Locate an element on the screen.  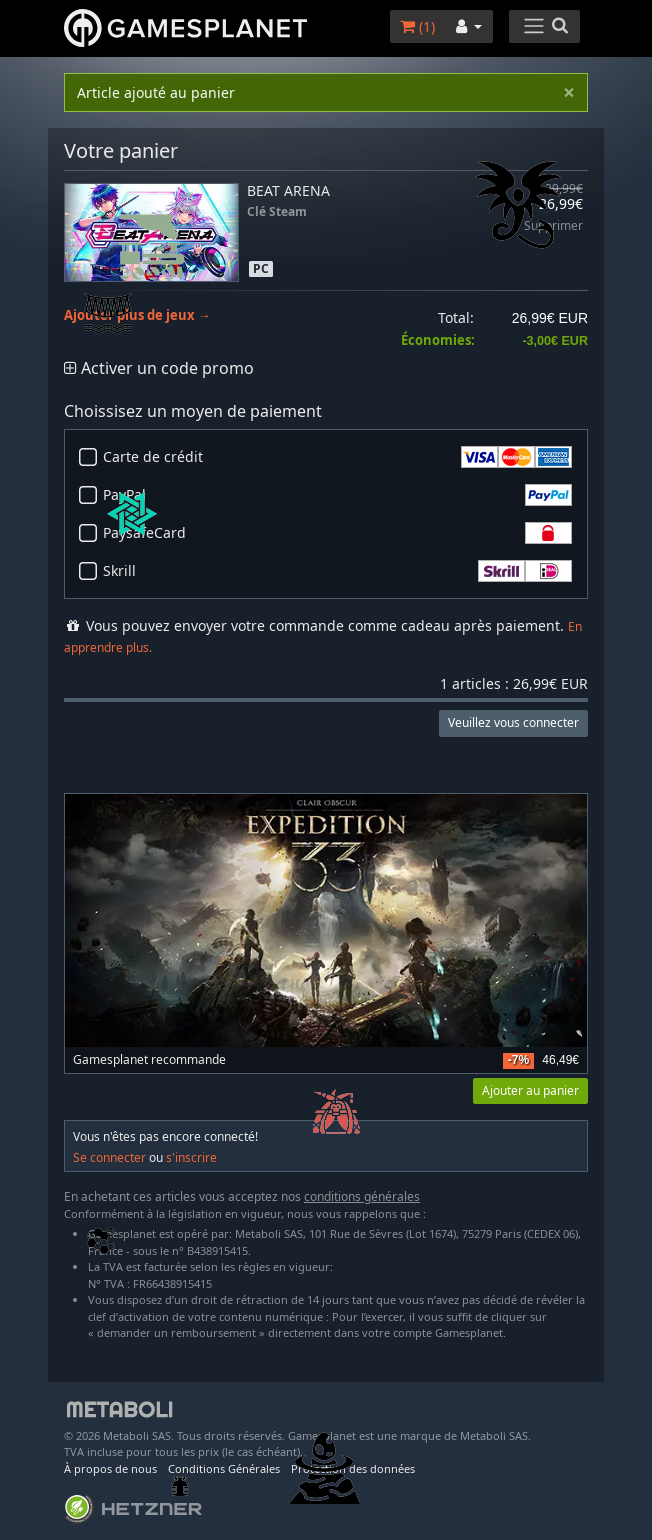
rope bridge obstacle or crossing point in a game is located at coordinates (108, 311).